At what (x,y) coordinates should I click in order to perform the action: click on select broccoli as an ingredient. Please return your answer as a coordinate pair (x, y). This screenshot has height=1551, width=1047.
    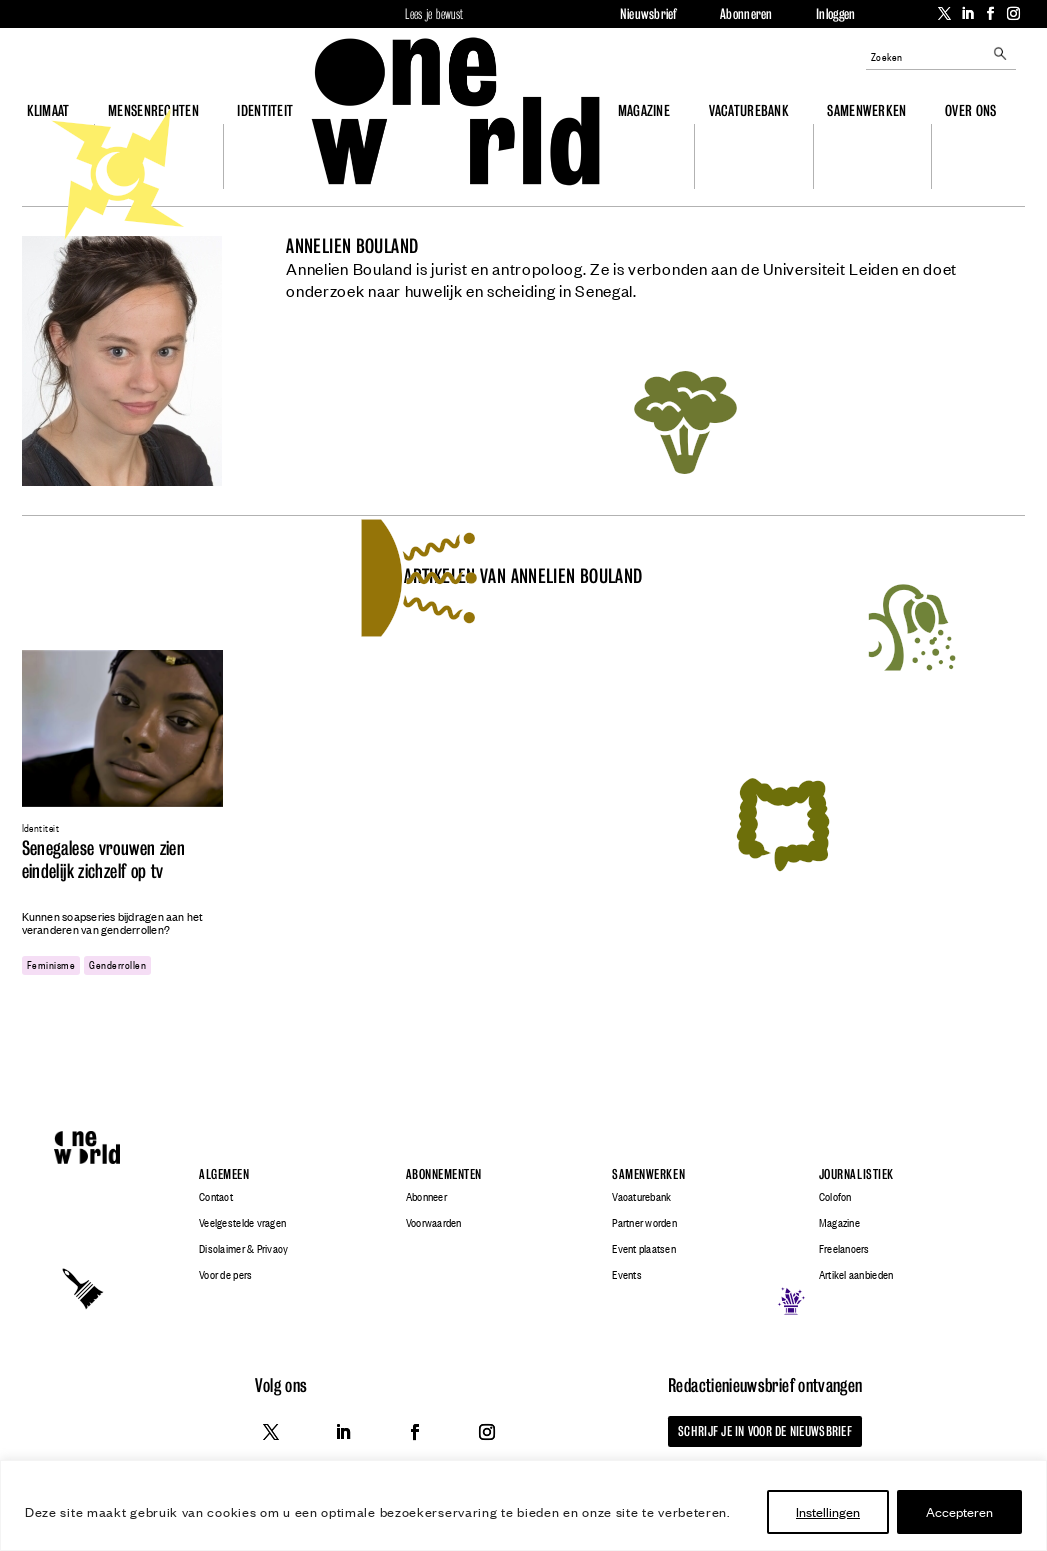
    Looking at the image, I should click on (685, 422).